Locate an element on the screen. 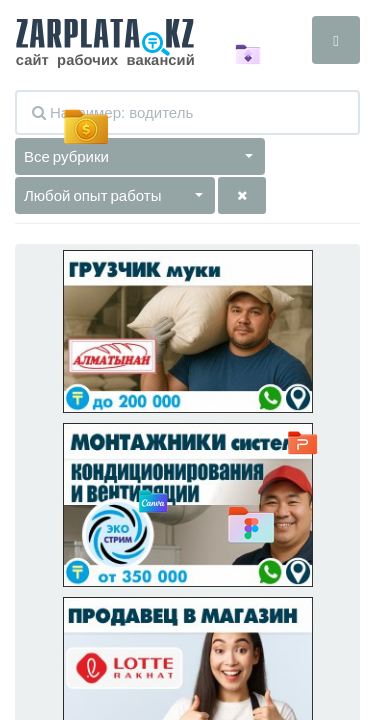  open microsoft finance documents folder is located at coordinates (248, 55).